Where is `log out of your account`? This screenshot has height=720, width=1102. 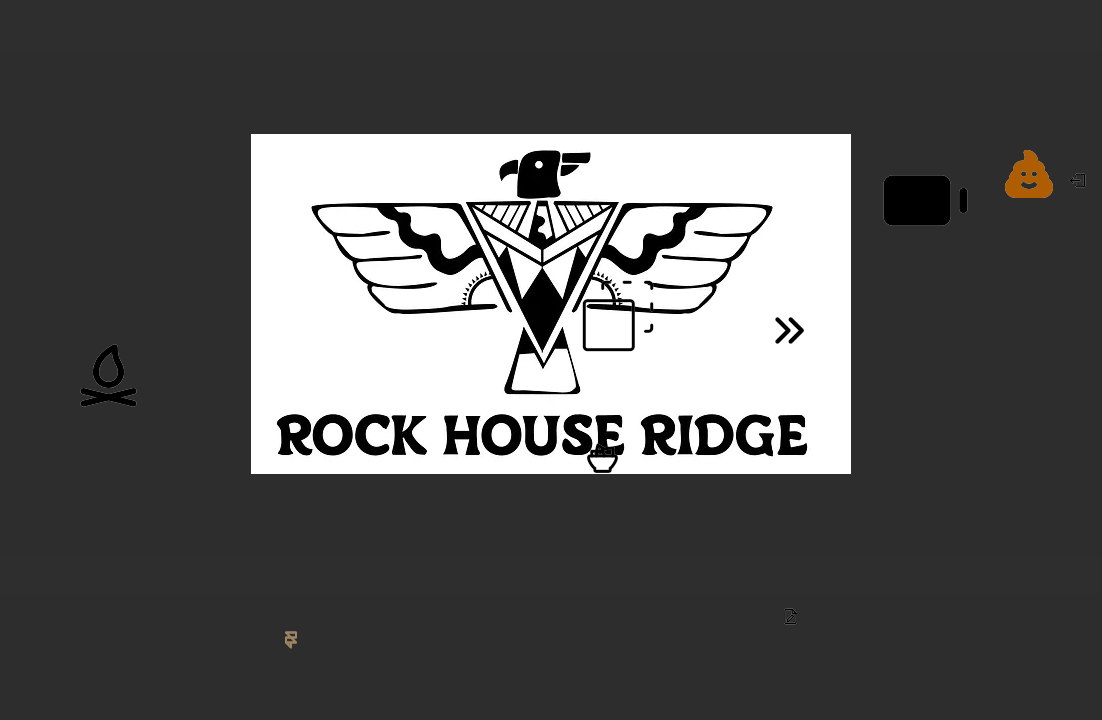 log out of your account is located at coordinates (1077, 180).